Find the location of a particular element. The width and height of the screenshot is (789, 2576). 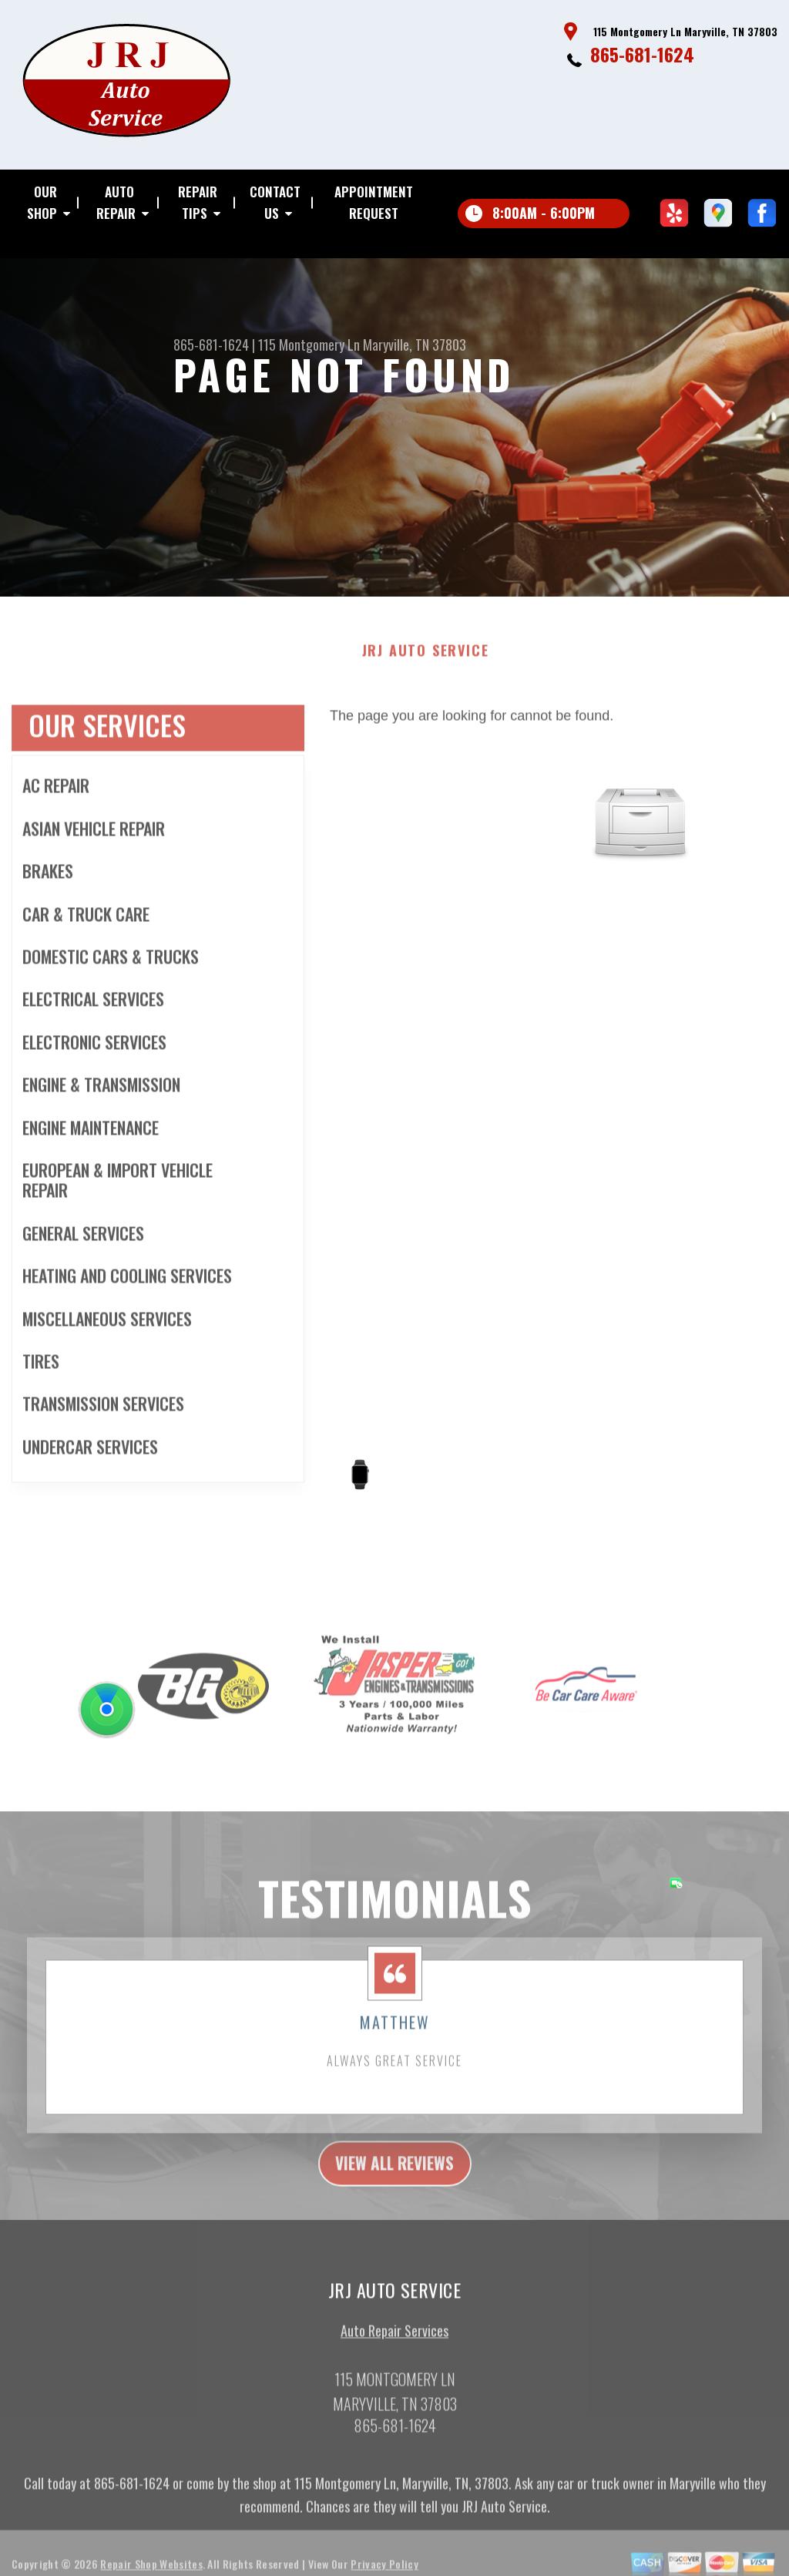

open find my app to locate devices is located at coordinates (106, 1709).